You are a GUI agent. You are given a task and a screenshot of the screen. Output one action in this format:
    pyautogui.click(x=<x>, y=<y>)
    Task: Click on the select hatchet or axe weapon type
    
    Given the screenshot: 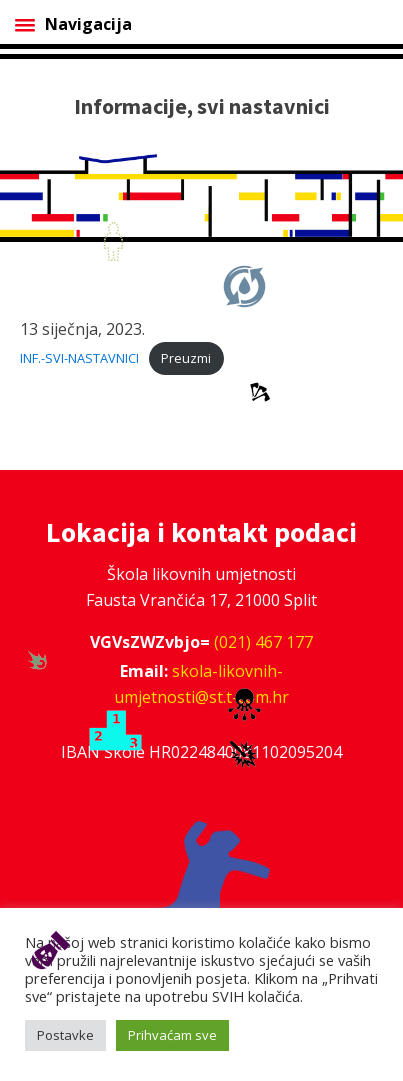 What is the action you would take?
    pyautogui.click(x=260, y=392)
    